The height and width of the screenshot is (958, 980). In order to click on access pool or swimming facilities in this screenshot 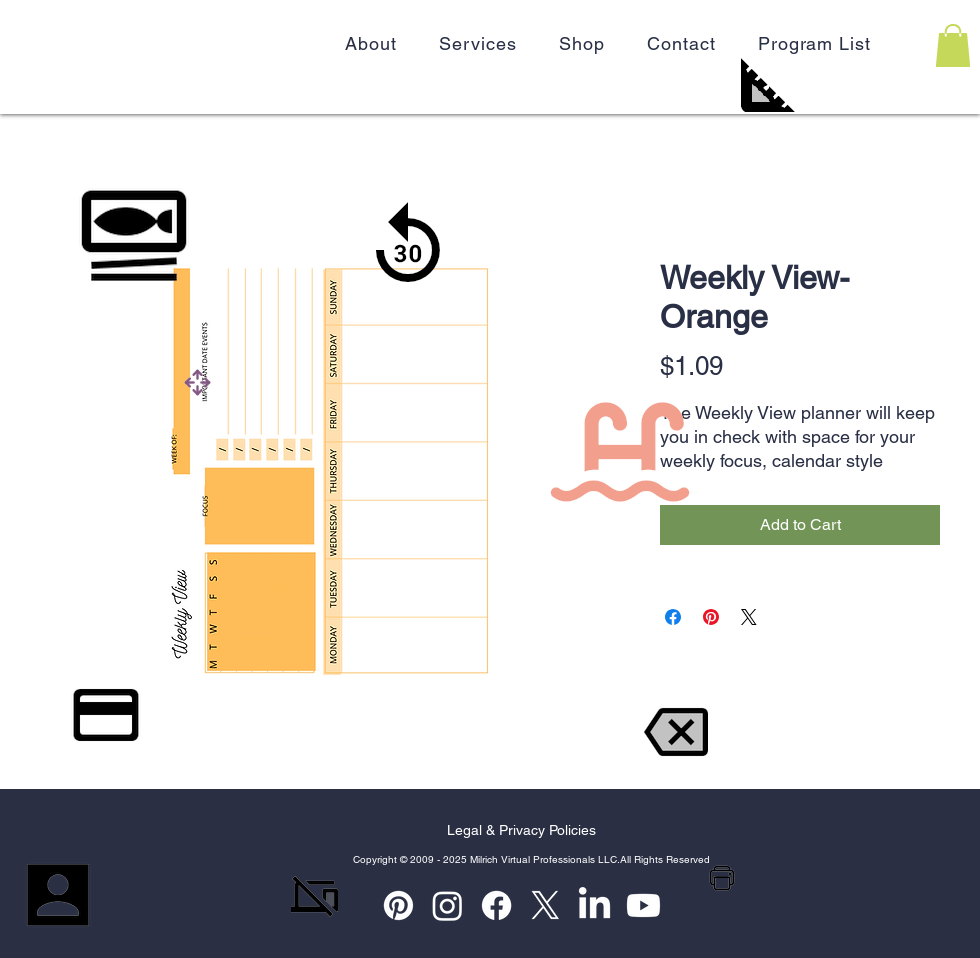, I will do `click(620, 452)`.